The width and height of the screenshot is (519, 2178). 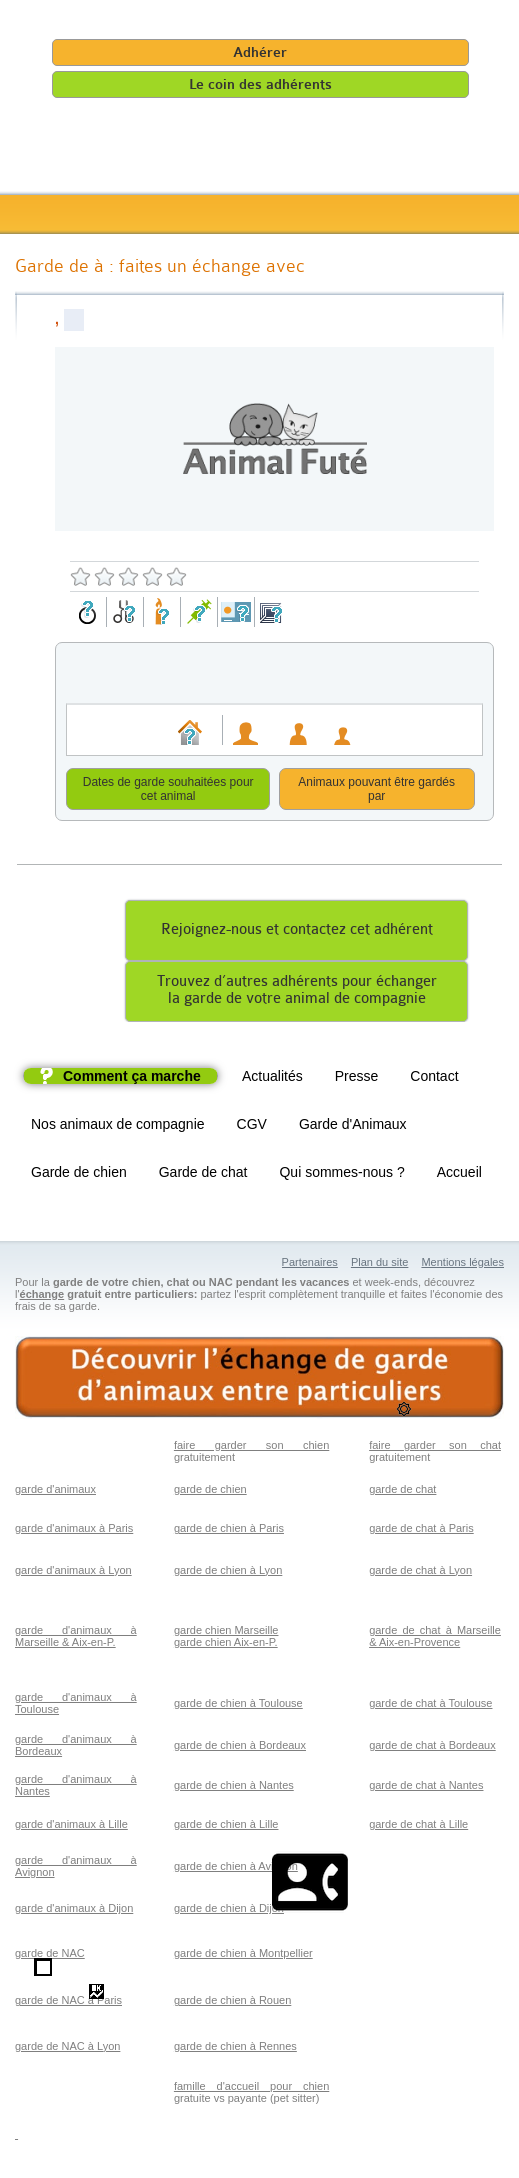 I want to click on crop image to square aspect ratio, so click(x=43, y=1967).